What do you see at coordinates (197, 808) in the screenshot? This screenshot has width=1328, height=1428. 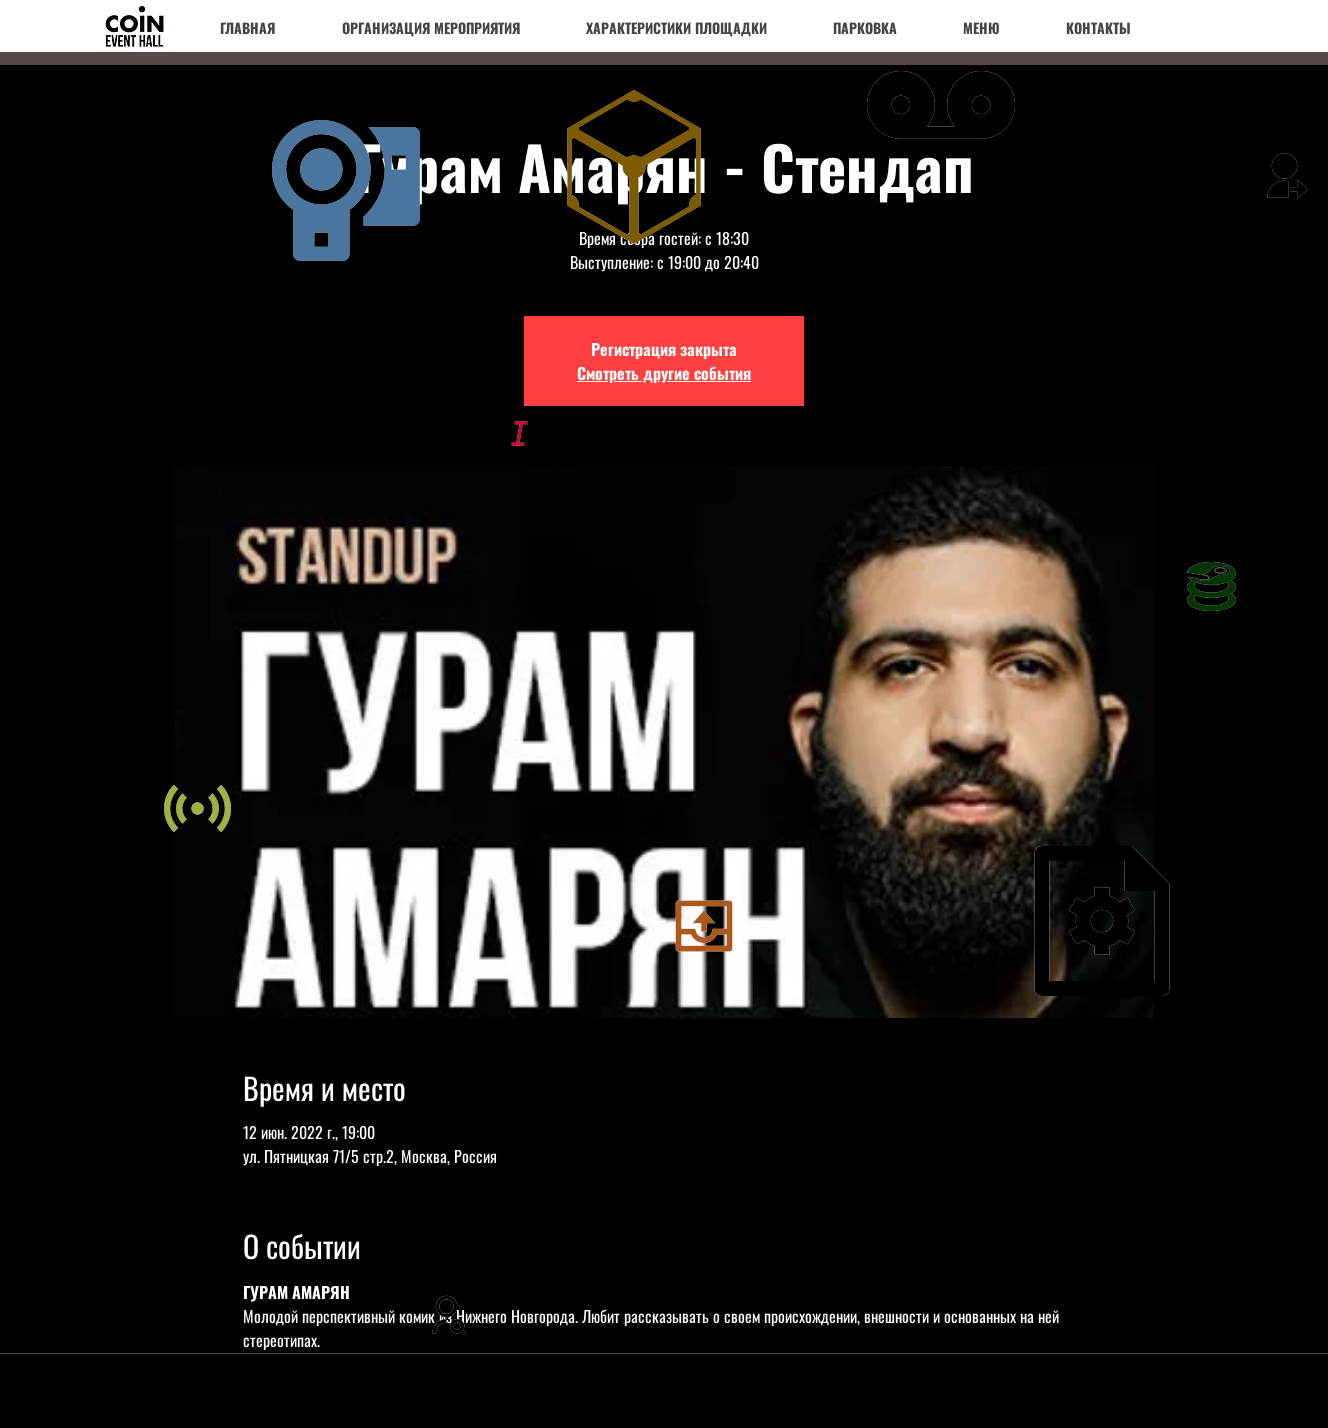 I see `indicates rfid or nfc functionality` at bounding box center [197, 808].